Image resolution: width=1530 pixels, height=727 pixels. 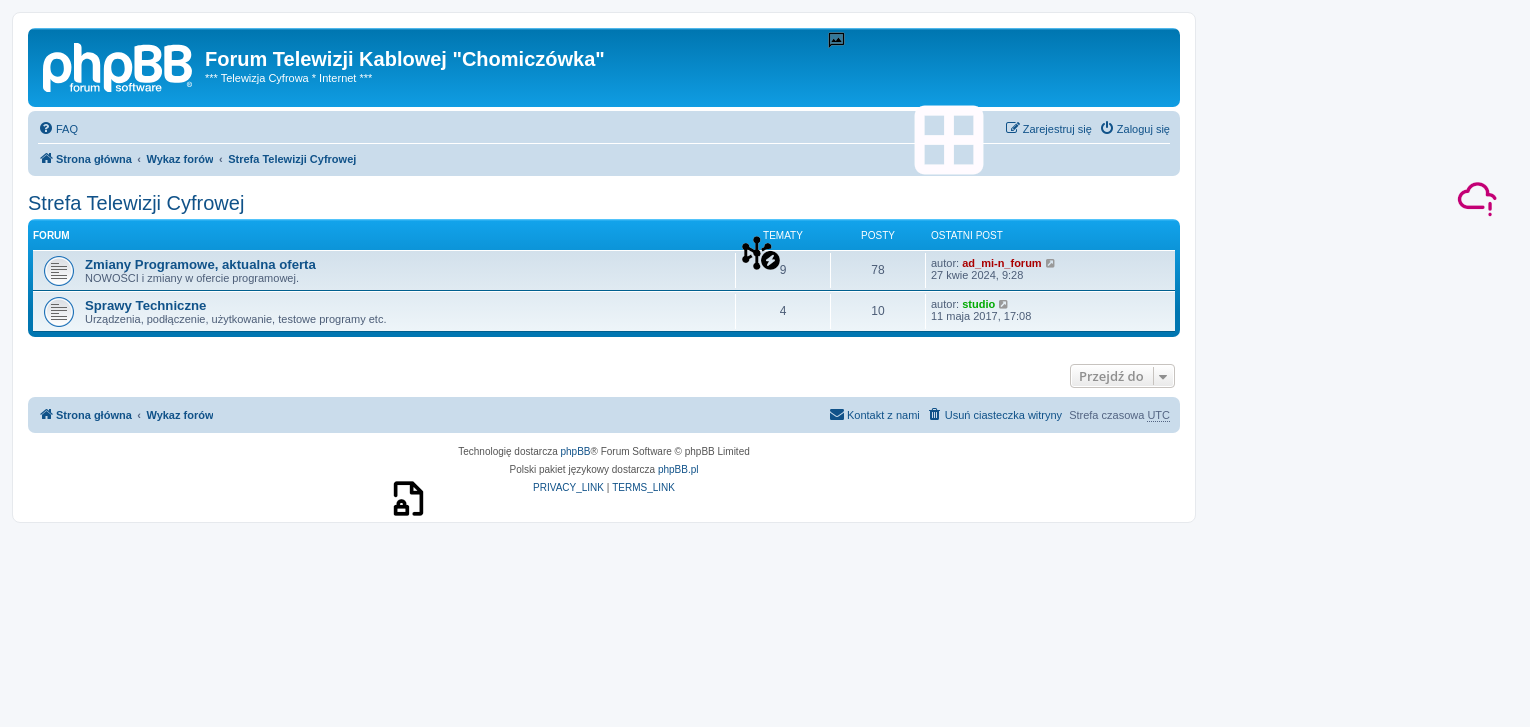 What do you see at coordinates (836, 40) in the screenshot?
I see `send or receive a picture message (MMS)` at bounding box center [836, 40].